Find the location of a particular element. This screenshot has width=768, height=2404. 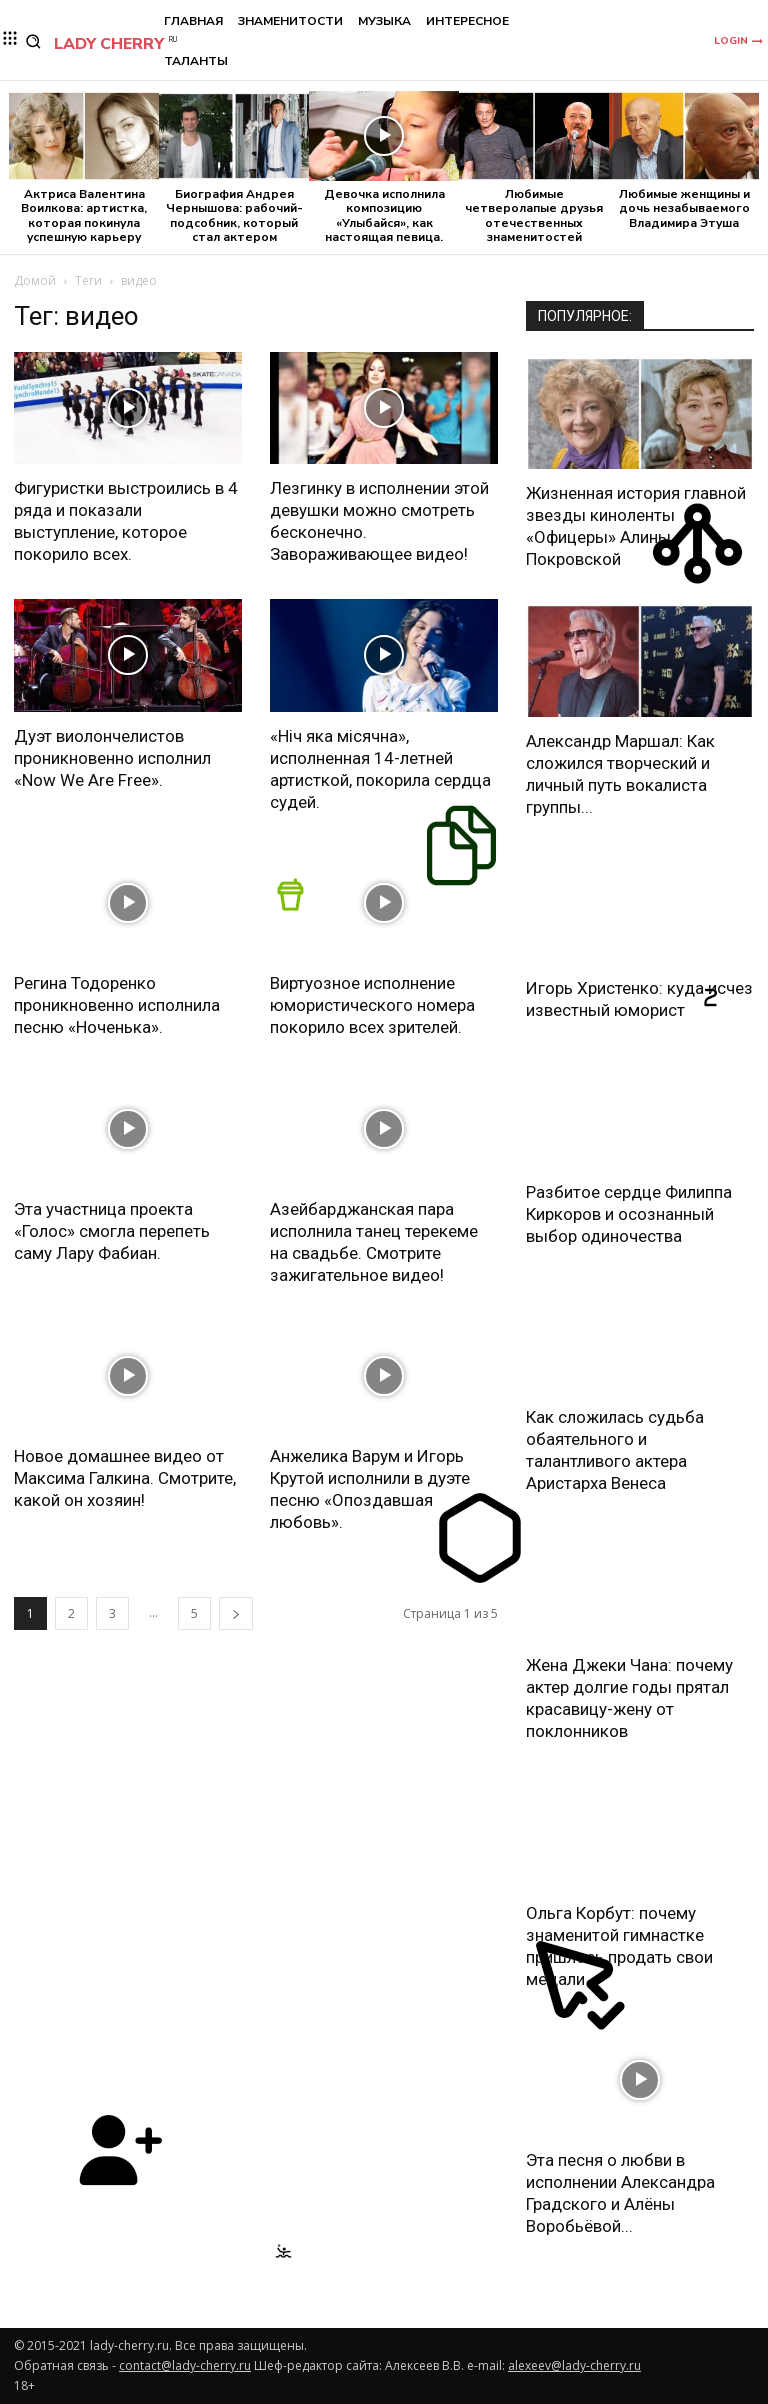

select a hexagonal shape or polygon tool is located at coordinates (480, 1538).